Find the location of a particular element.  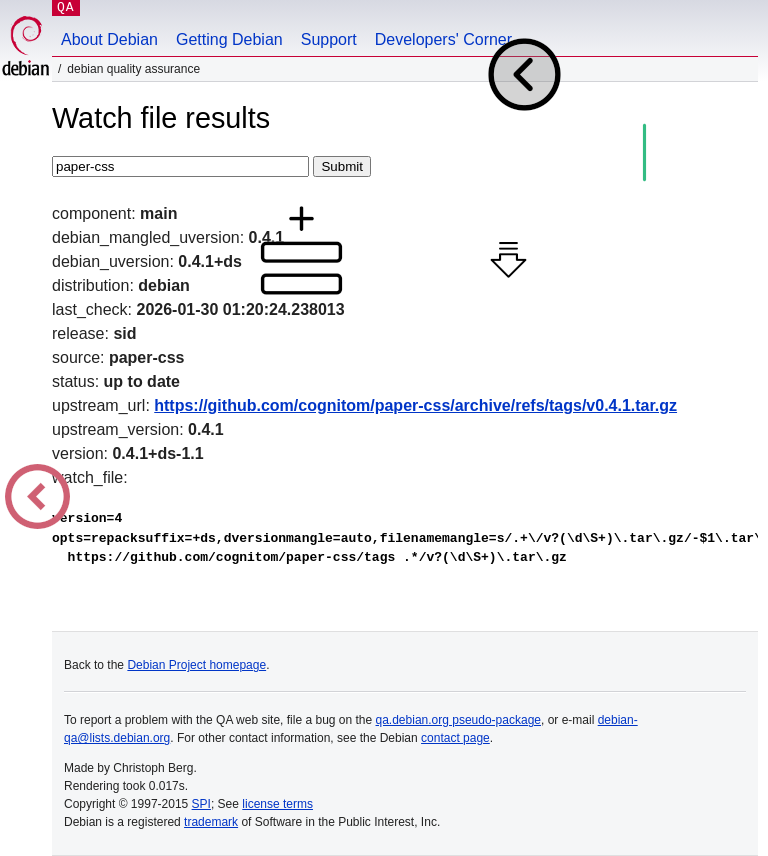

vertical divider or separator between UI elements is located at coordinates (644, 152).